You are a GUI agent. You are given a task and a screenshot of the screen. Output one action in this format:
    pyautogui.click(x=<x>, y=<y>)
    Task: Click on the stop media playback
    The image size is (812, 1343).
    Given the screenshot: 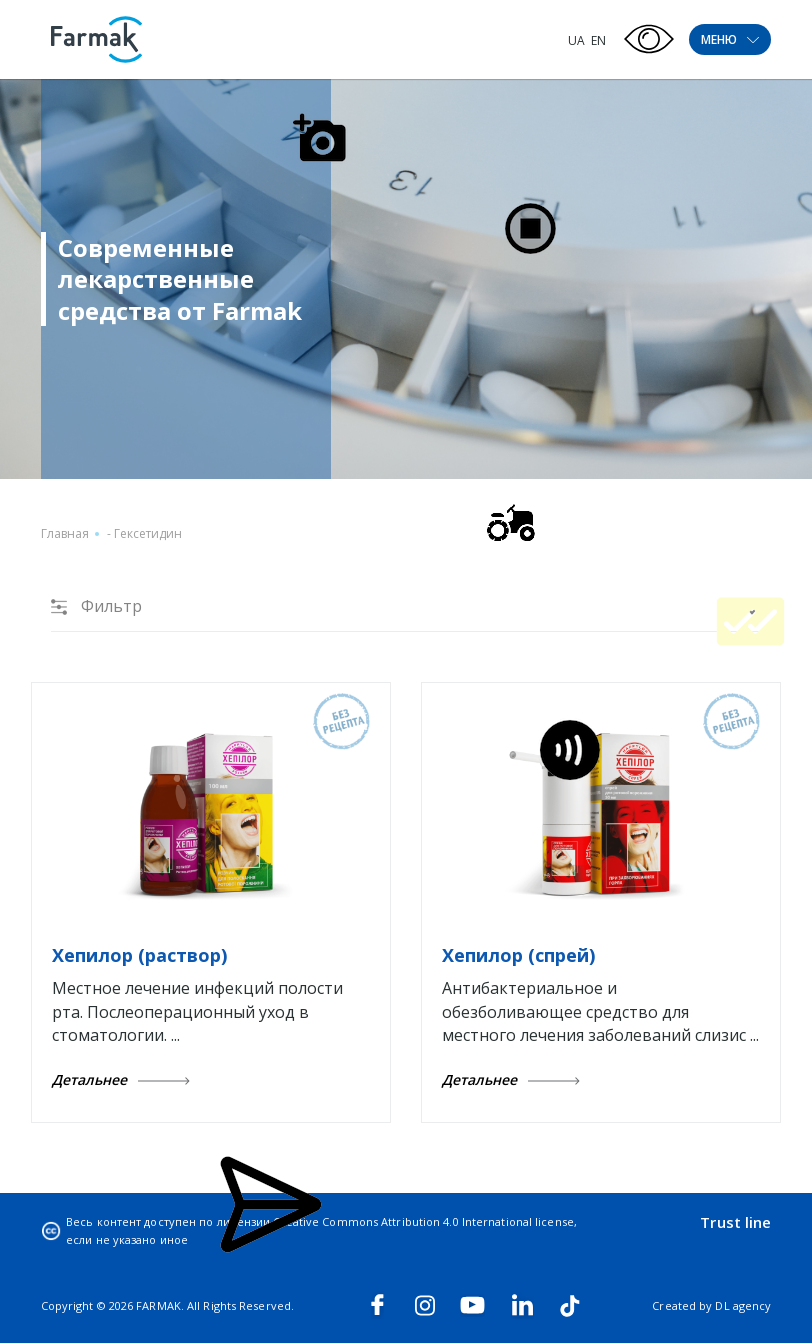 What is the action you would take?
    pyautogui.click(x=530, y=228)
    